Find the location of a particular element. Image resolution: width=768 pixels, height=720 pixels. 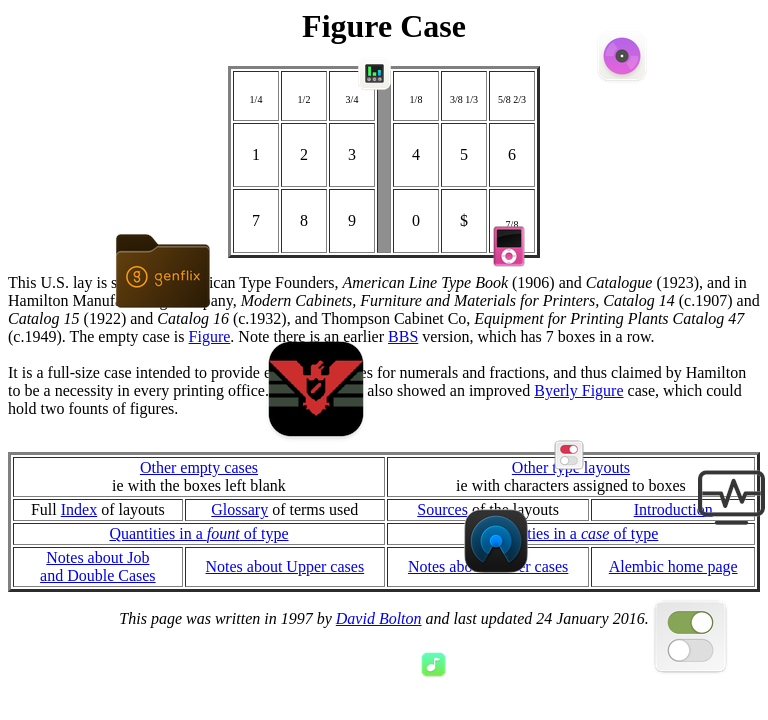

open desktop preferences or settings is located at coordinates (690, 636).